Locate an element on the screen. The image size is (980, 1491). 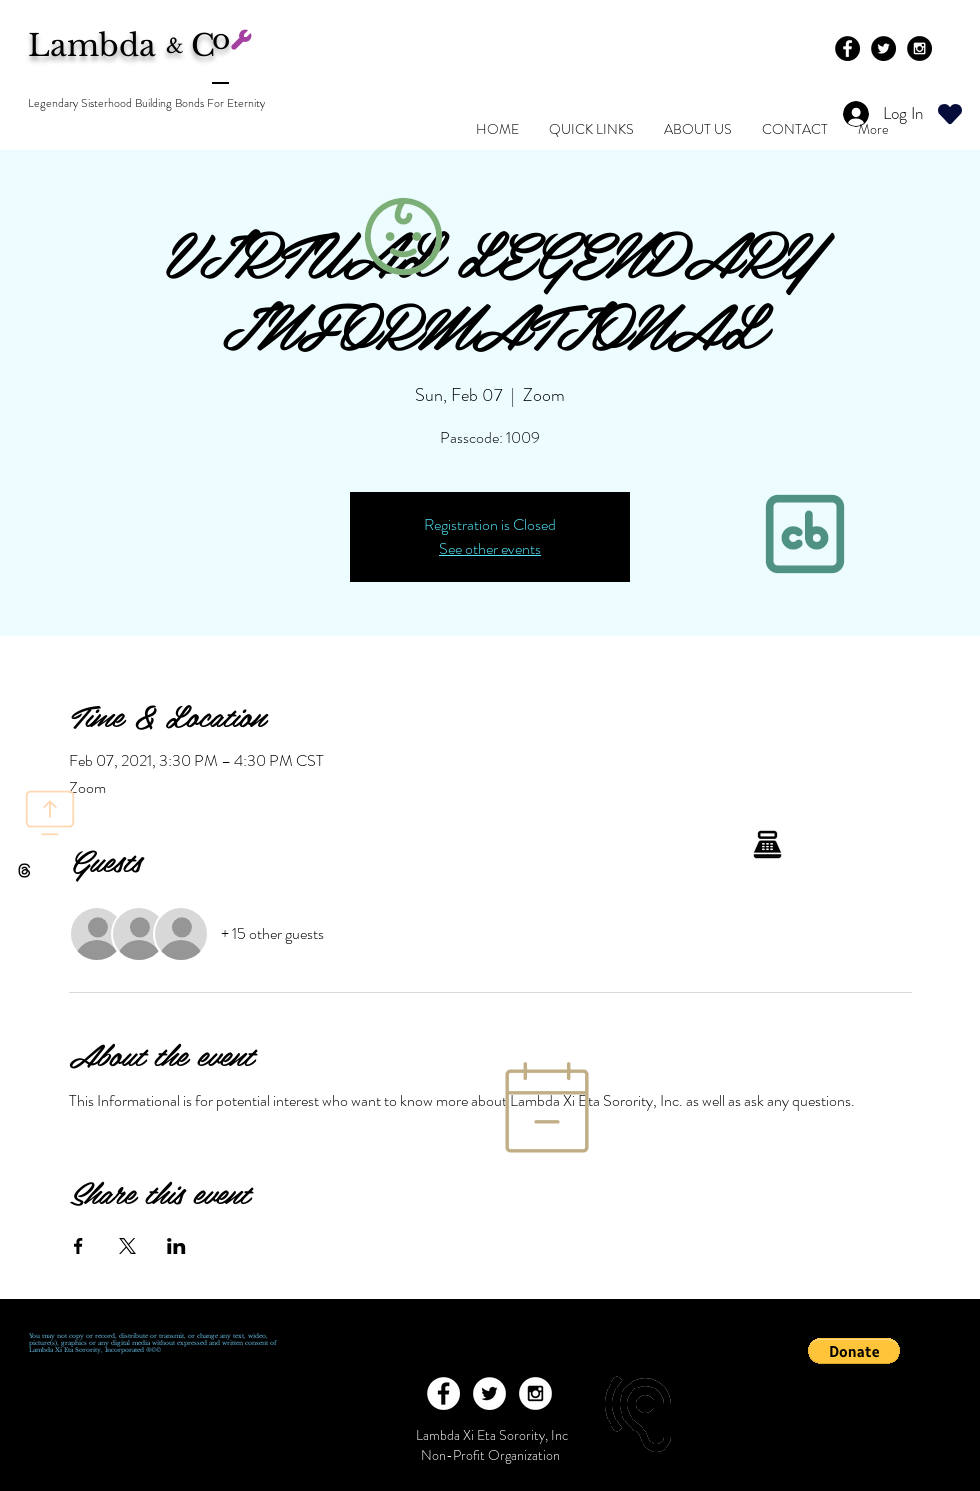
open the Threads app is located at coordinates (24, 870).